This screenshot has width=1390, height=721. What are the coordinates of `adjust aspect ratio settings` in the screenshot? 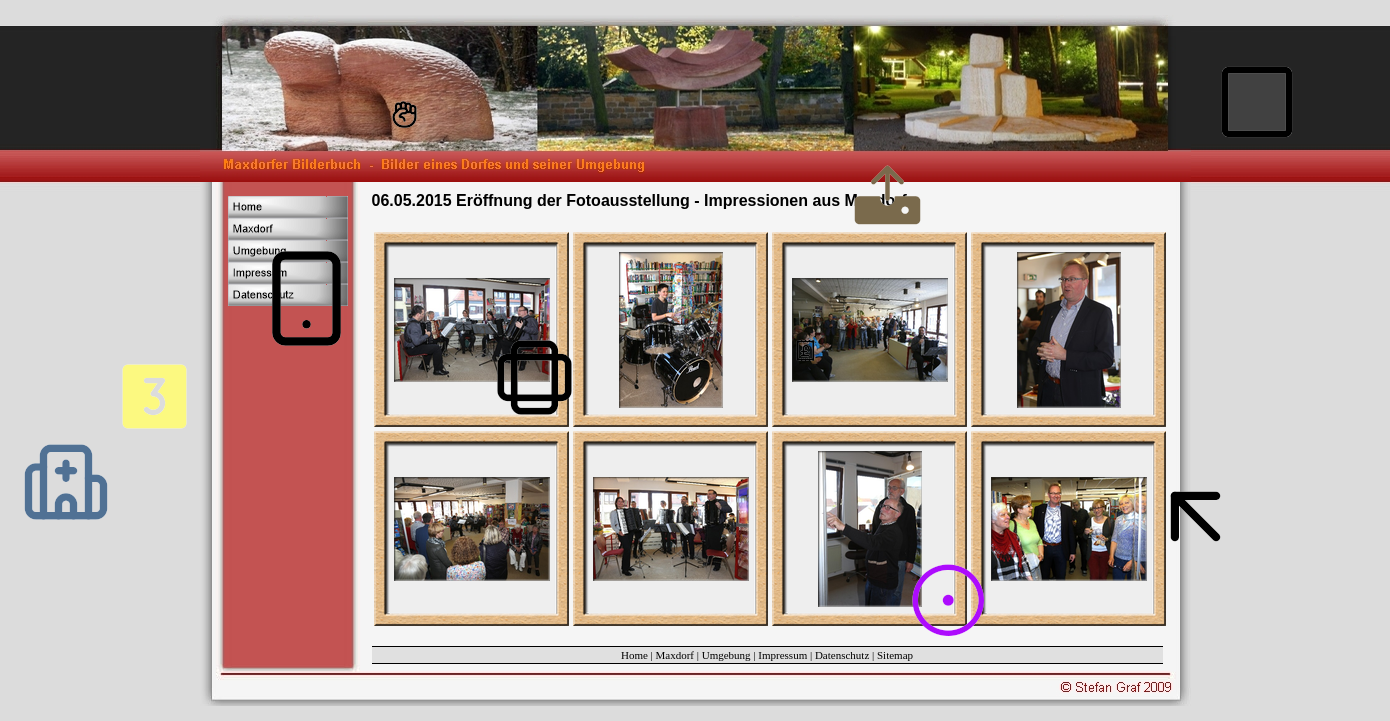 It's located at (534, 377).